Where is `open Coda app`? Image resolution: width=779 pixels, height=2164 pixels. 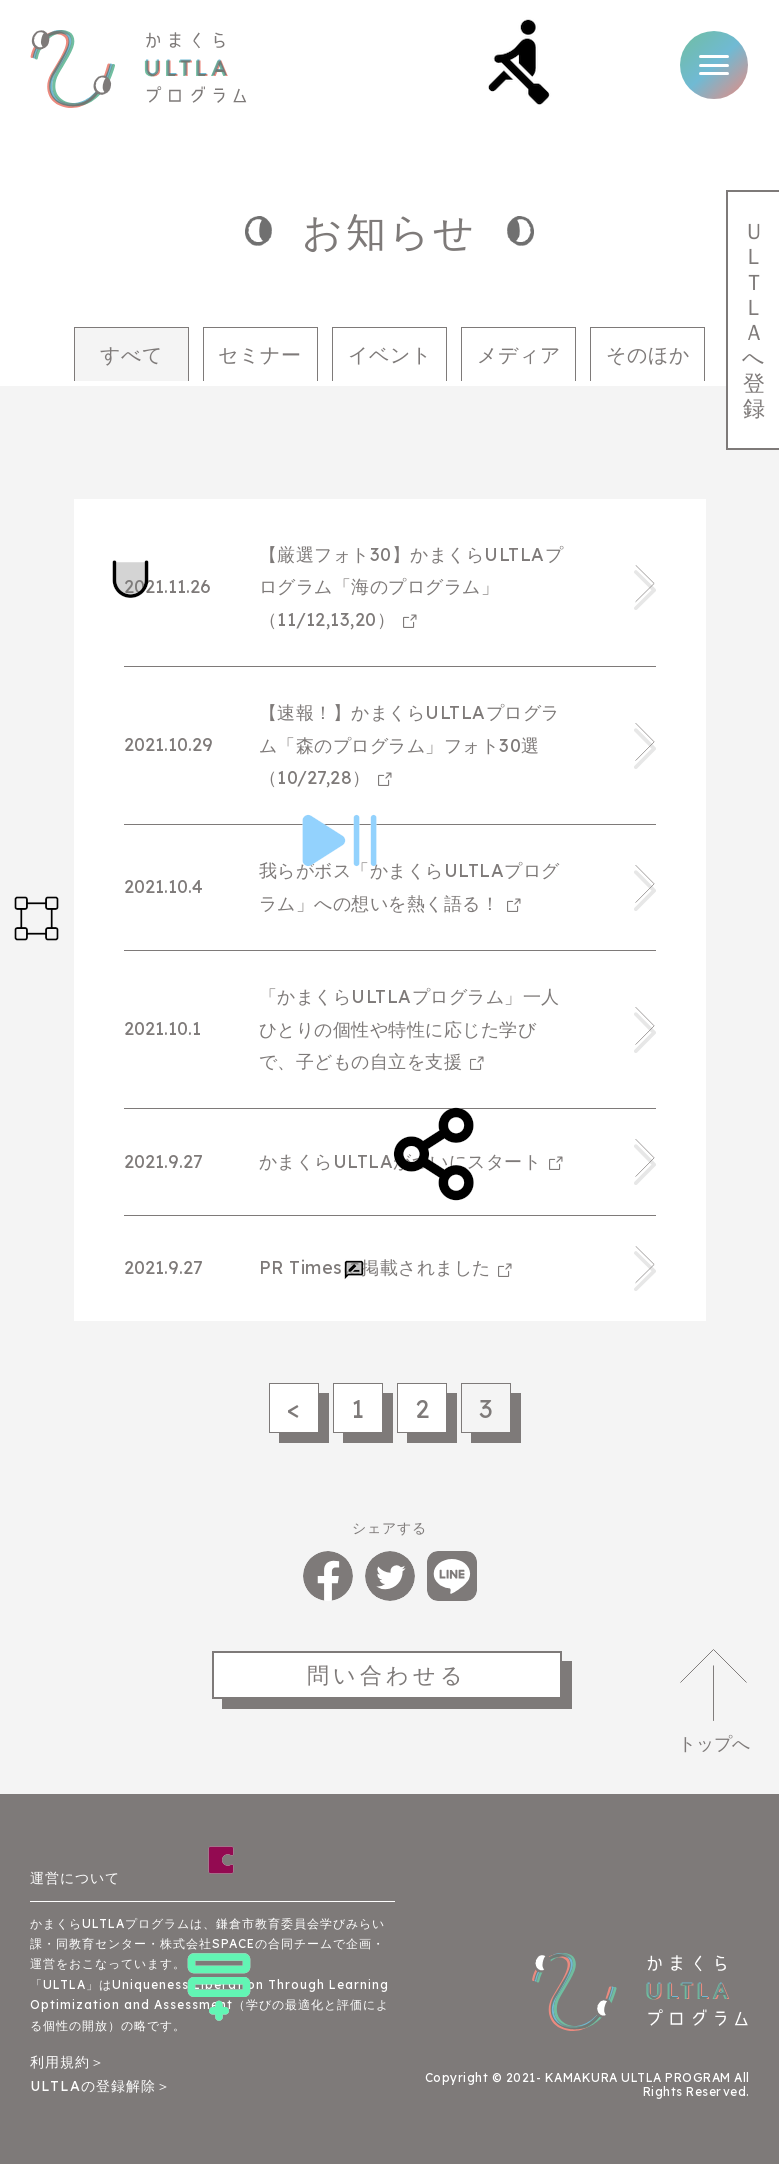 open Coda app is located at coordinates (221, 1860).